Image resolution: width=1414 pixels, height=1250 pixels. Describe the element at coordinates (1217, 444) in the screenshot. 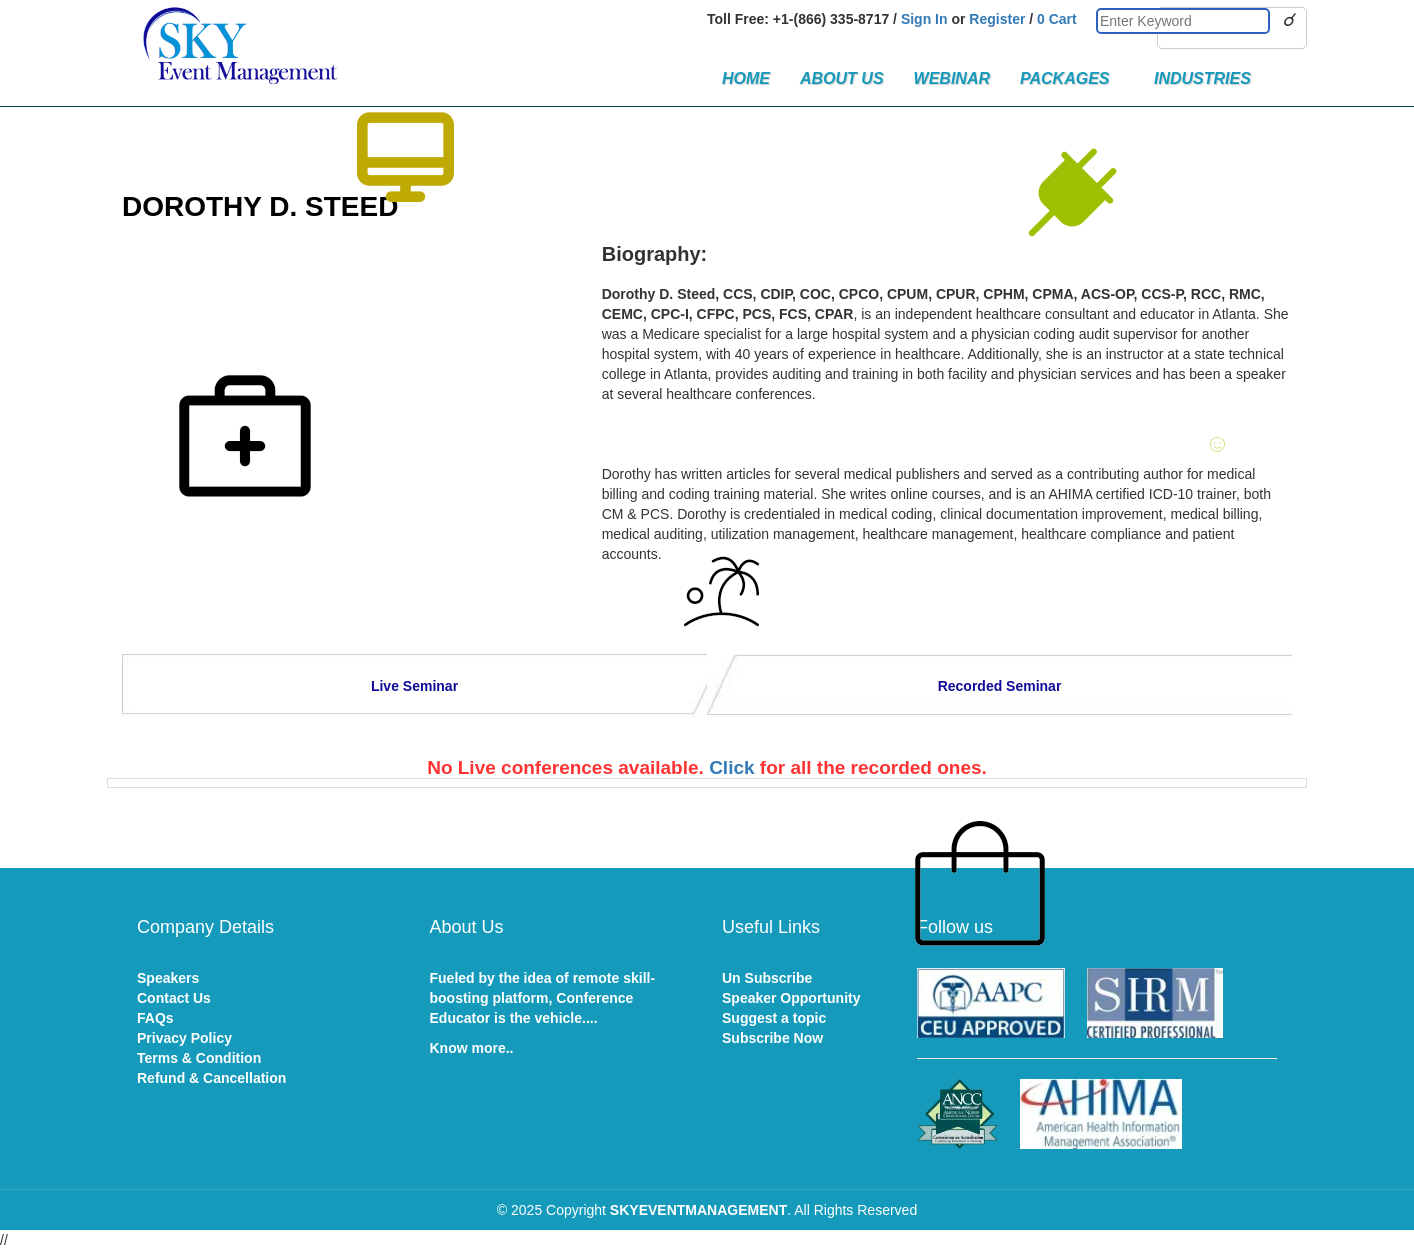

I see `add a sticker to your message` at that location.